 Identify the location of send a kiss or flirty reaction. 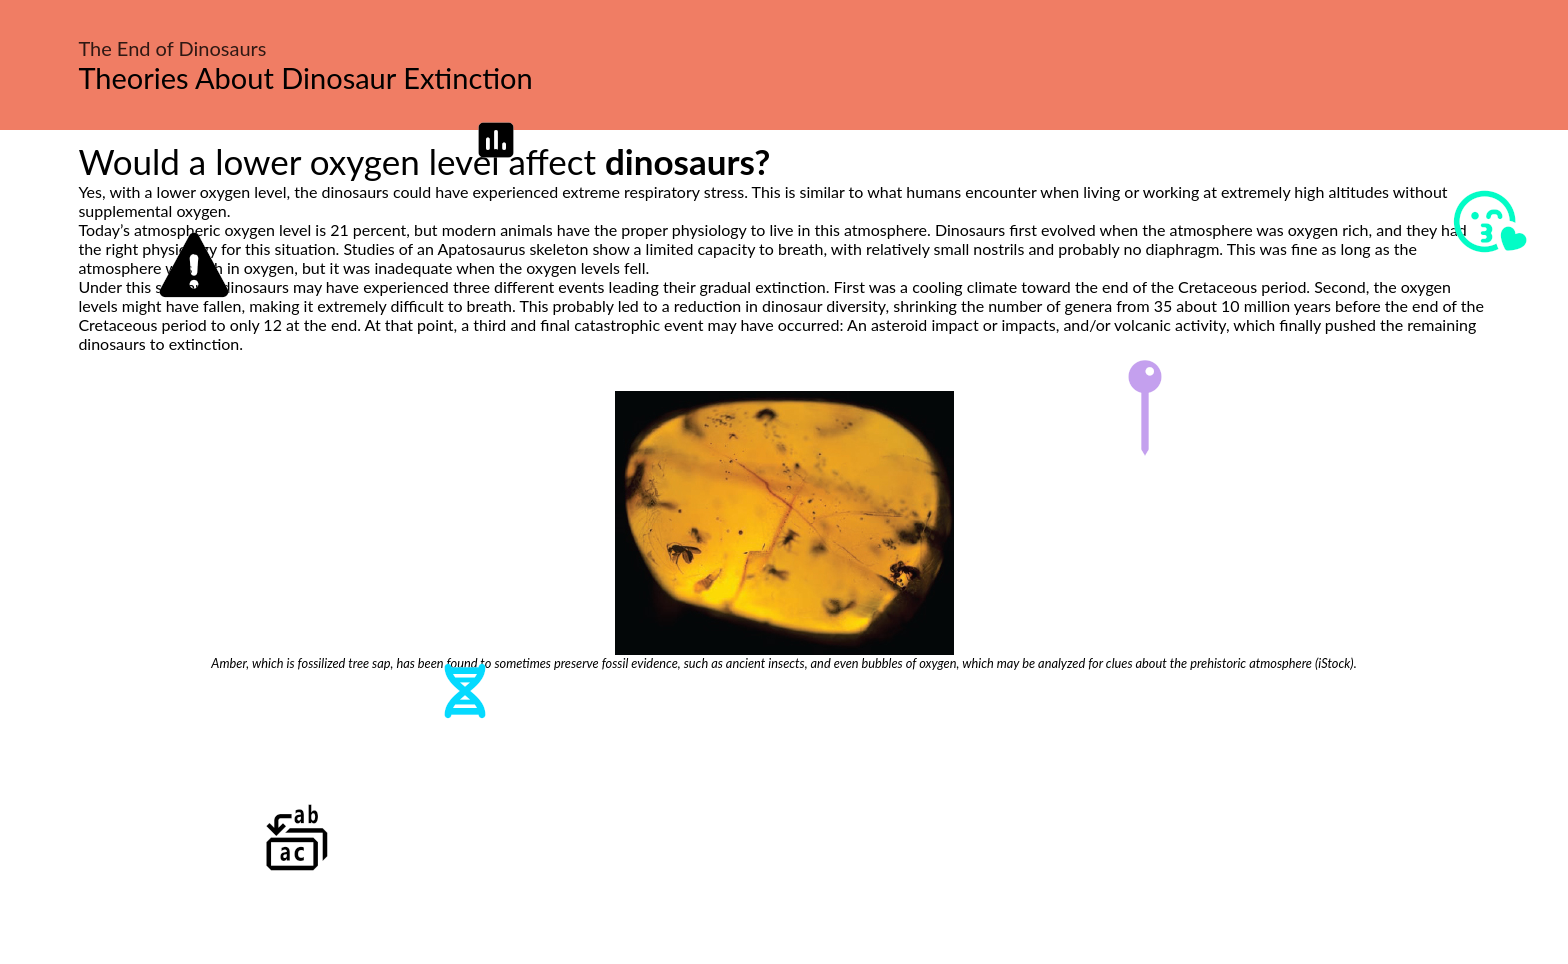
(1488, 221).